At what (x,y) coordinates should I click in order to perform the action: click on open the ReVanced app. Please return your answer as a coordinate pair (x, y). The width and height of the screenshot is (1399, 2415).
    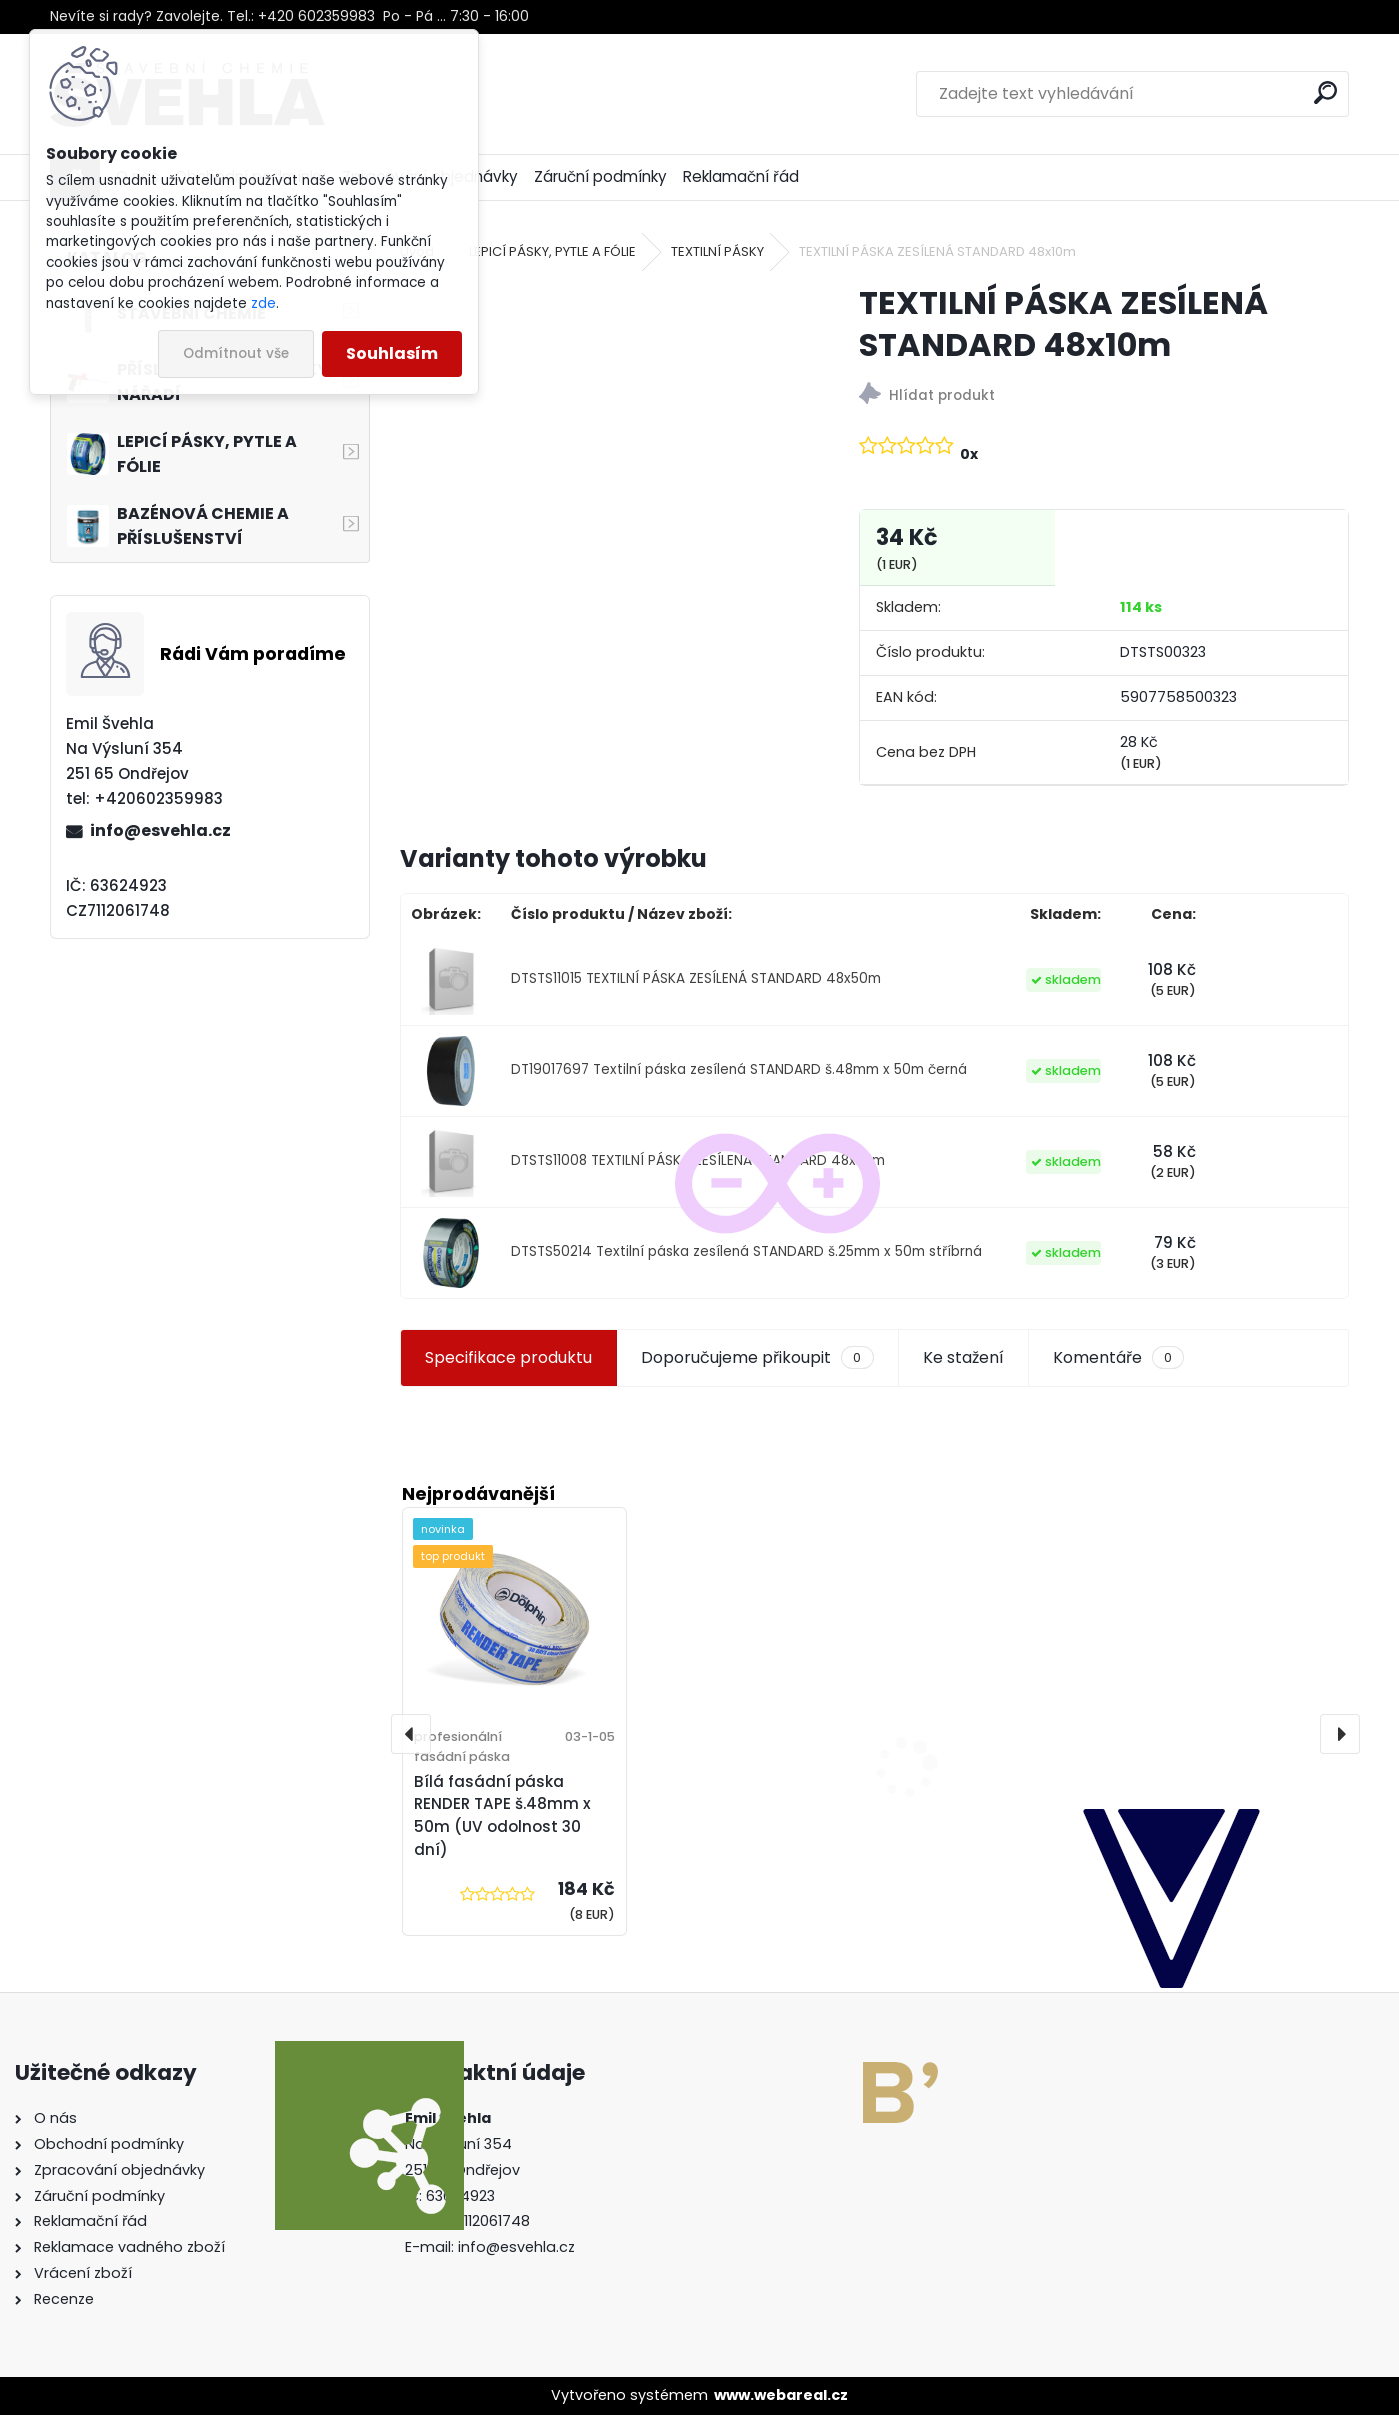
    Looking at the image, I should click on (1171, 1898).